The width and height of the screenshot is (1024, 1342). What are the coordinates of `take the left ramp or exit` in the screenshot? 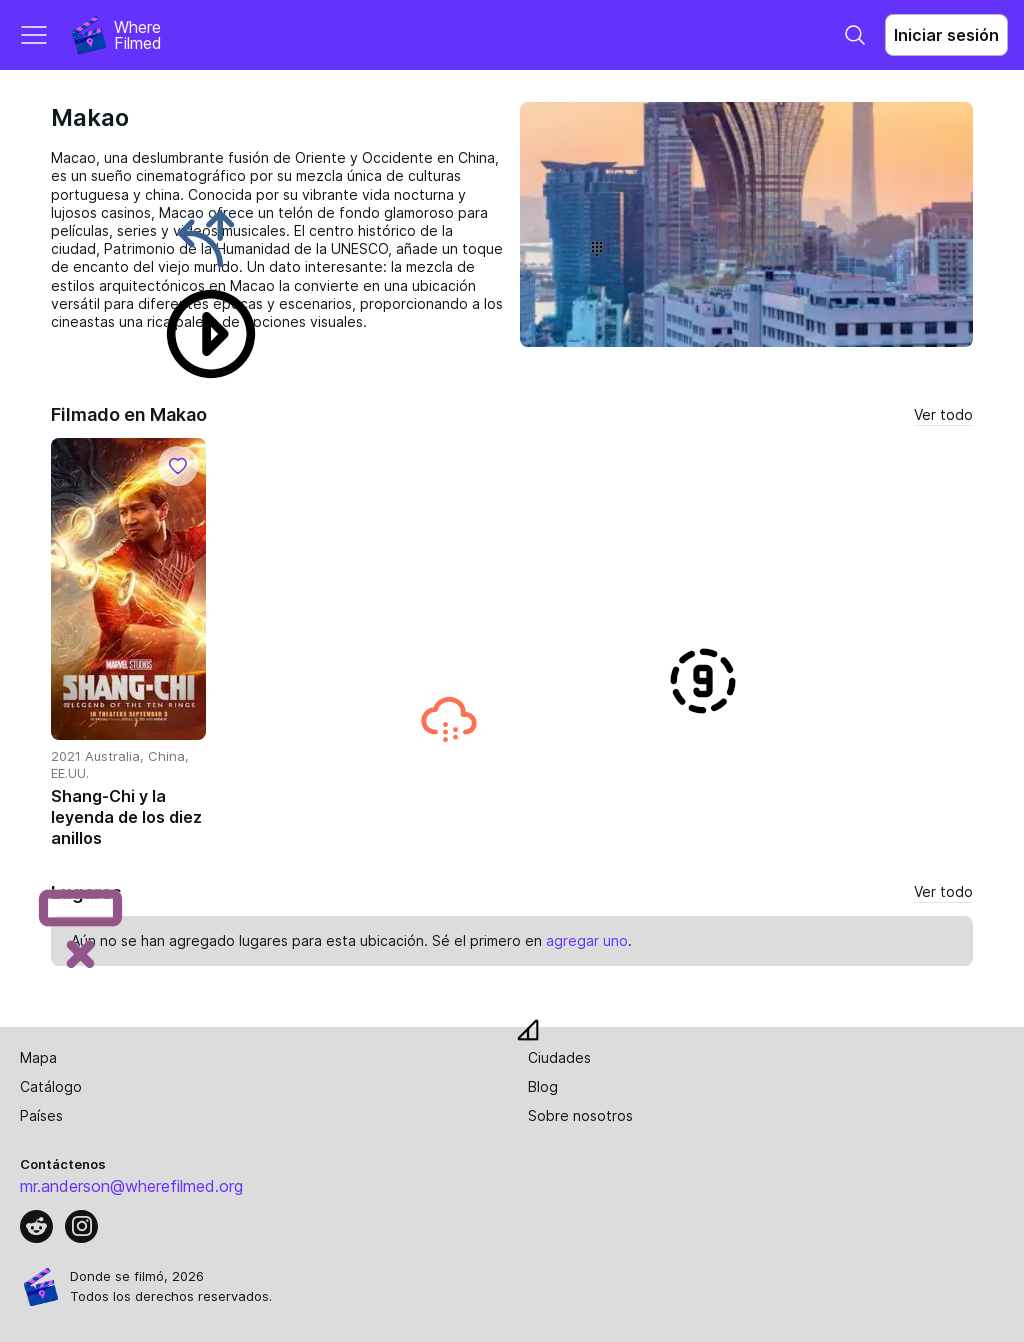 It's located at (206, 239).